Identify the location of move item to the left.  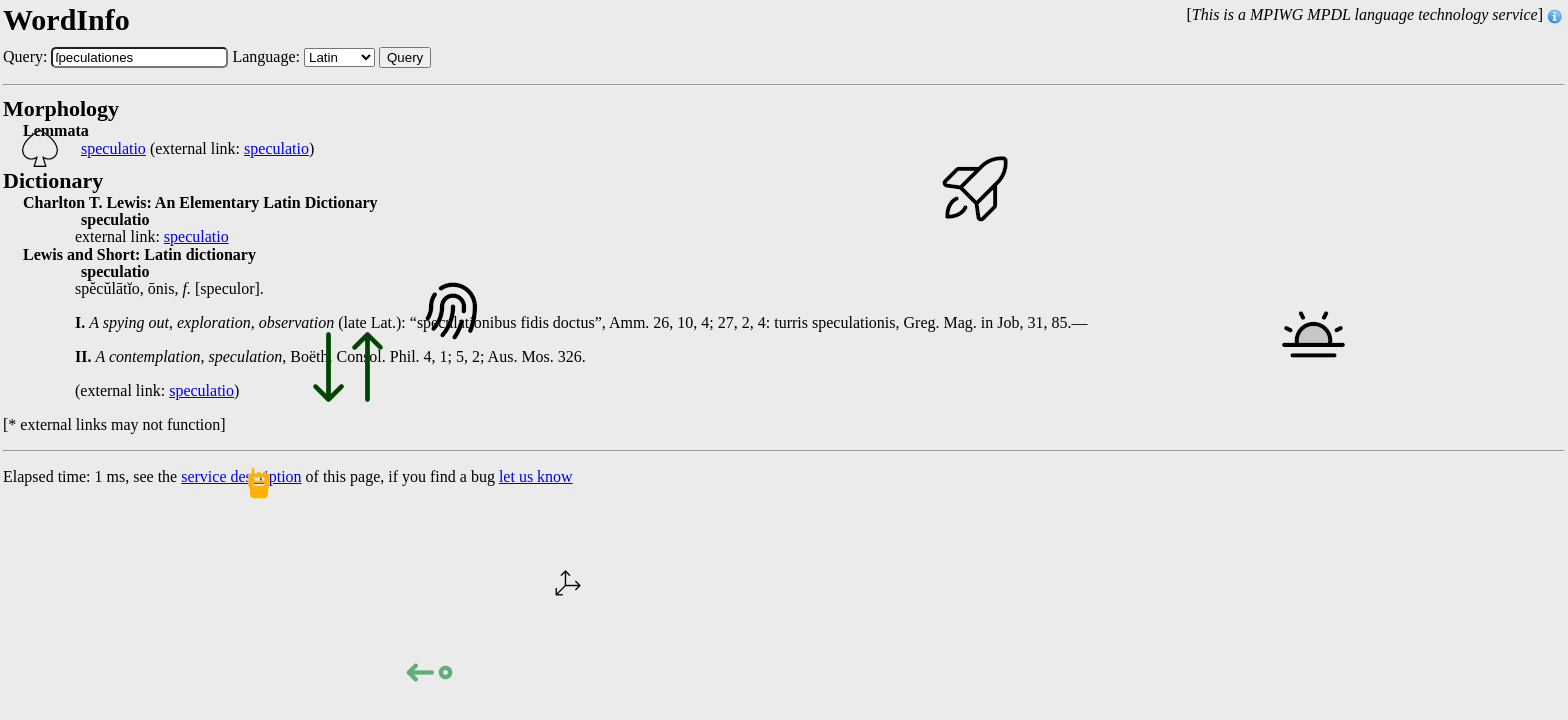
(429, 672).